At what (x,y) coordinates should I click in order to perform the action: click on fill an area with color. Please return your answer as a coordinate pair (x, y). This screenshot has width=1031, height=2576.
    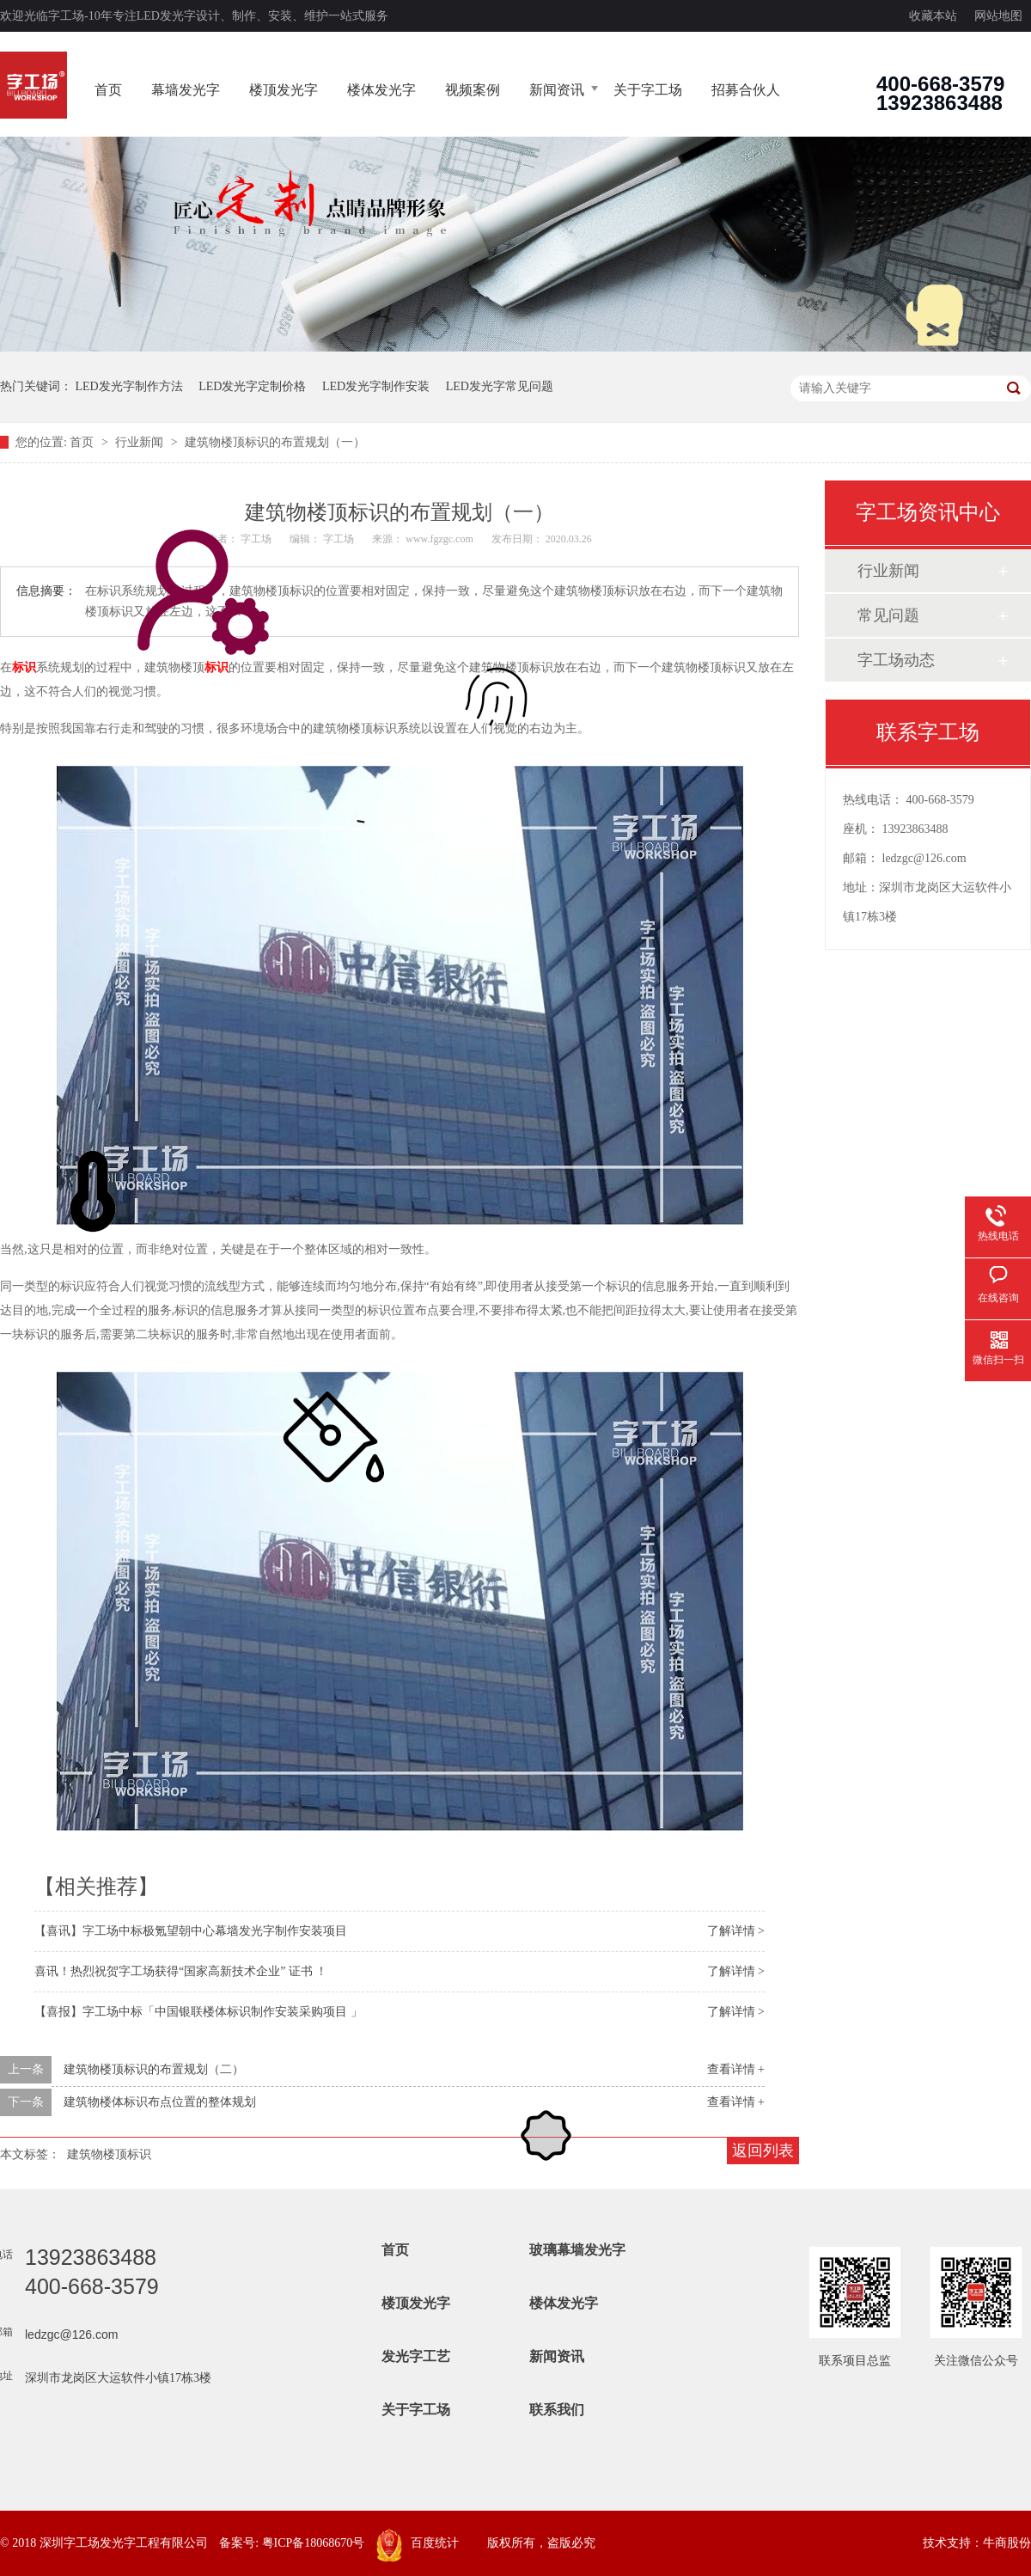
    Looking at the image, I should click on (332, 1440).